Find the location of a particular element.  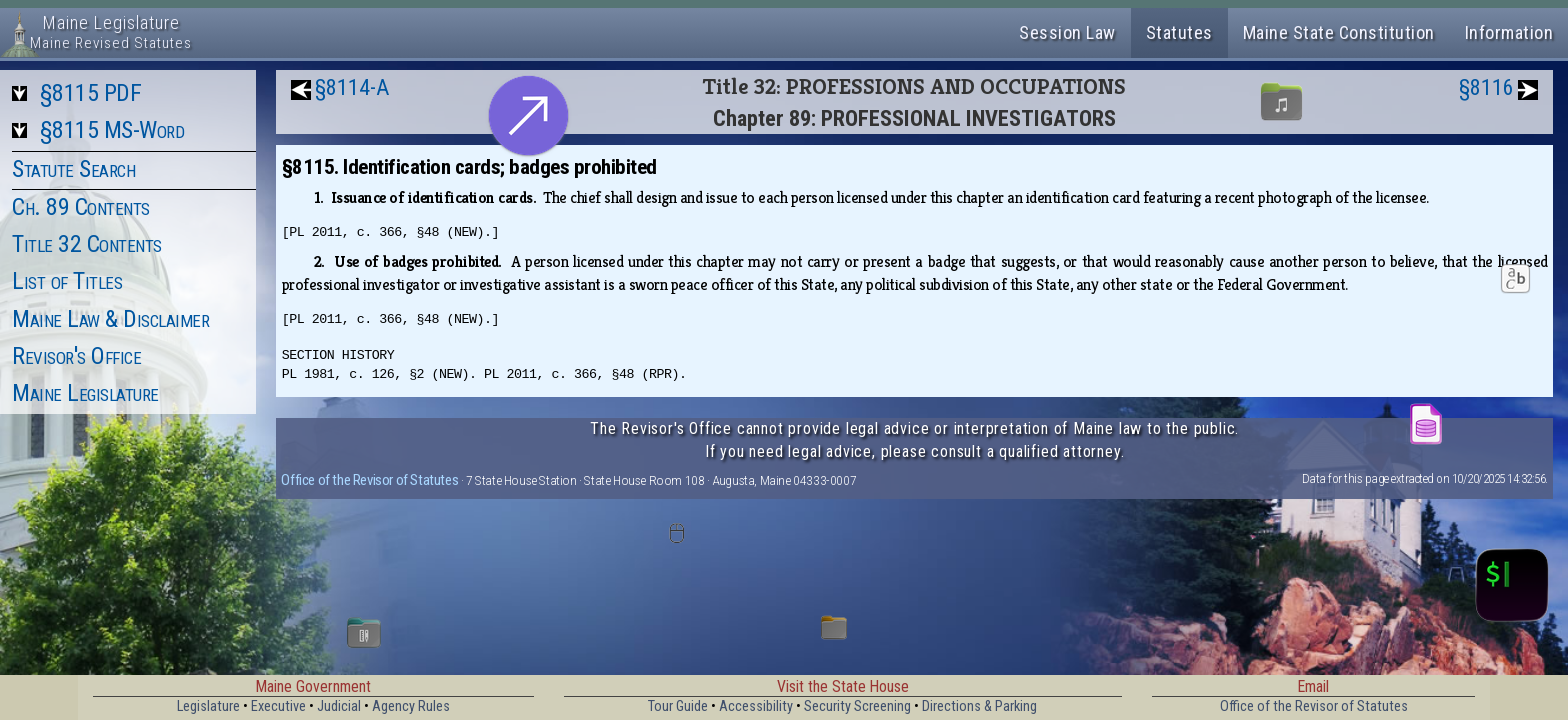

open your music folder is located at coordinates (1281, 101).